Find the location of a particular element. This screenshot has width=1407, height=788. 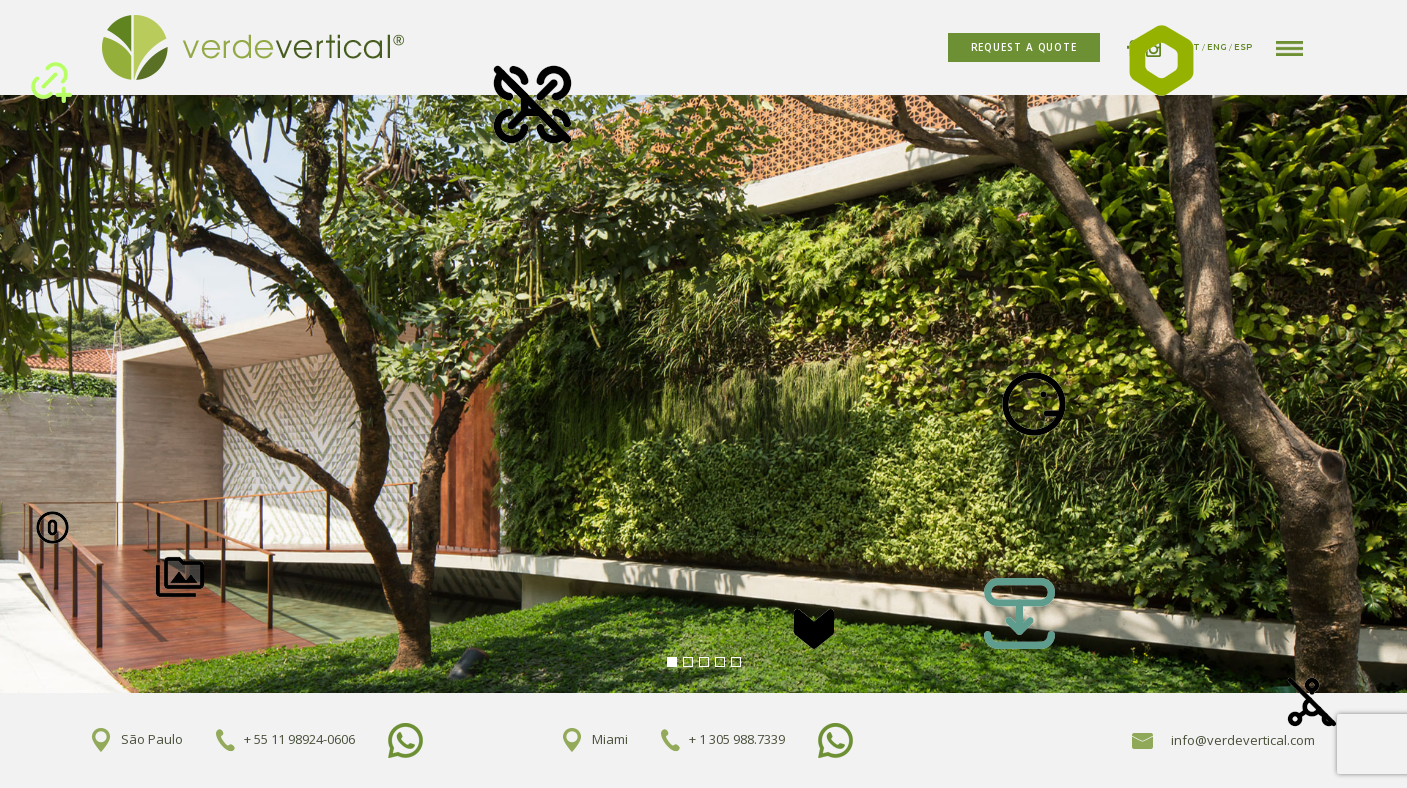

drone connectivity disabled is located at coordinates (532, 104).